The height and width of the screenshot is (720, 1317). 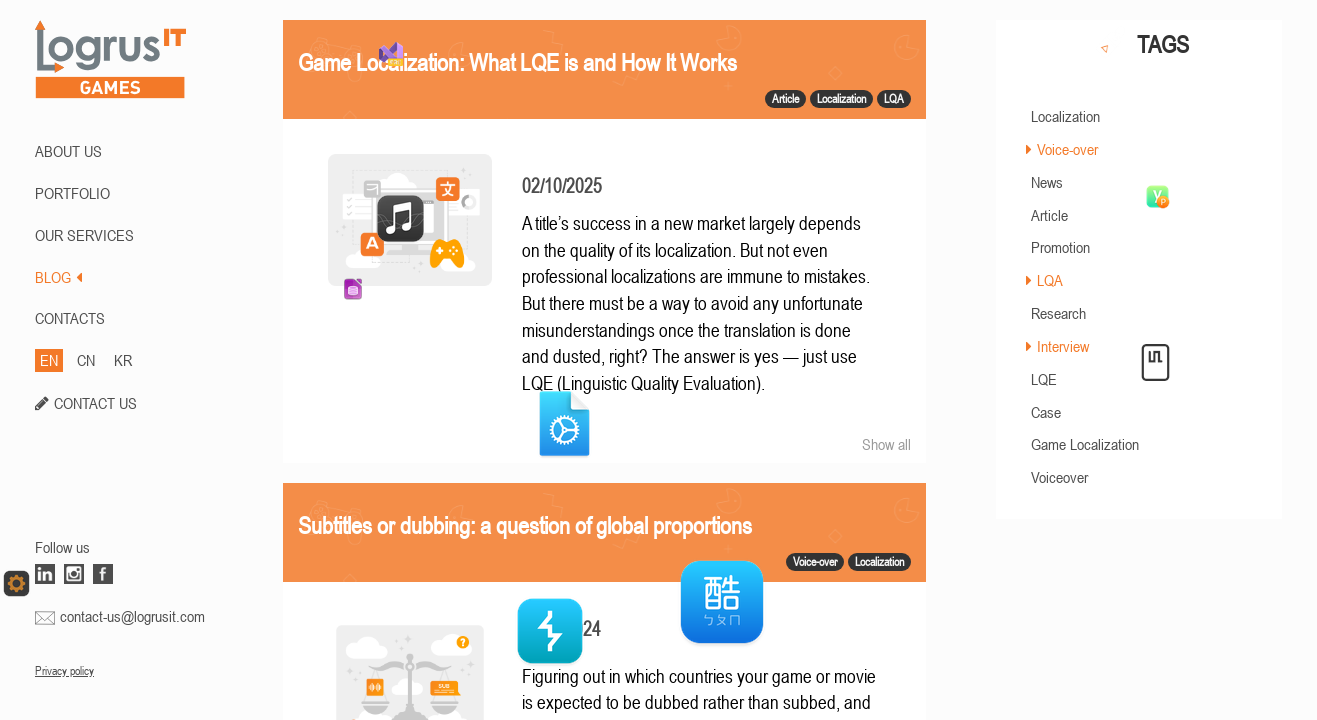 I want to click on open LibreOffice Base database application, so click(x=353, y=289).